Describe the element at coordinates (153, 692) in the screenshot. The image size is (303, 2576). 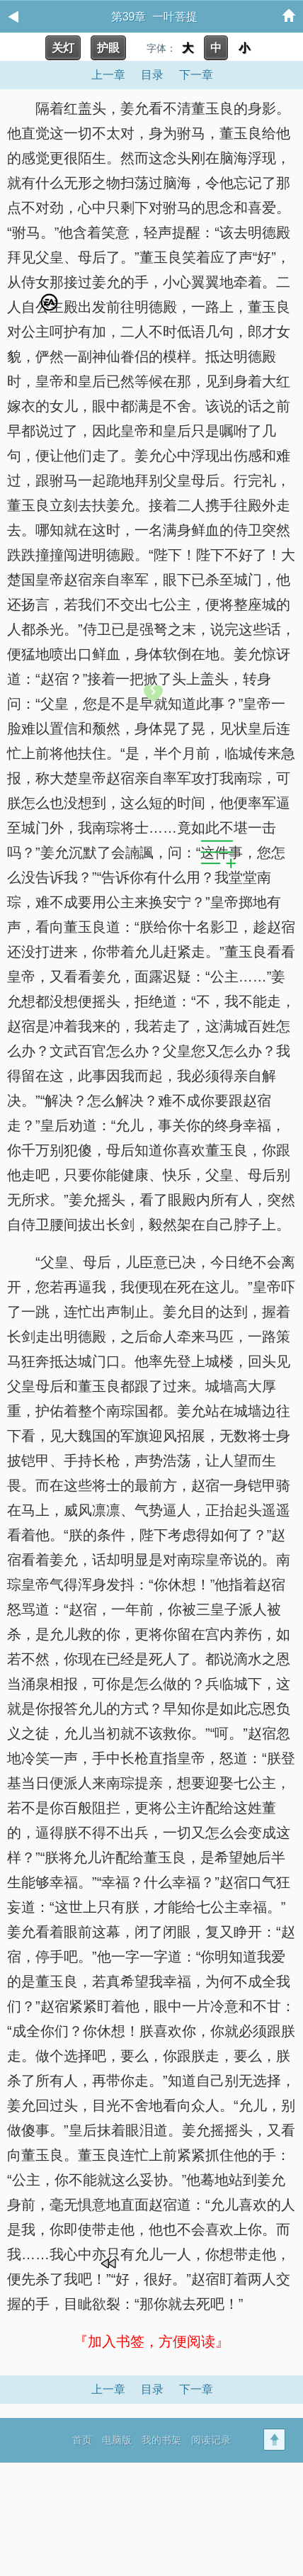
I see `unlike or remove from favorites` at that location.